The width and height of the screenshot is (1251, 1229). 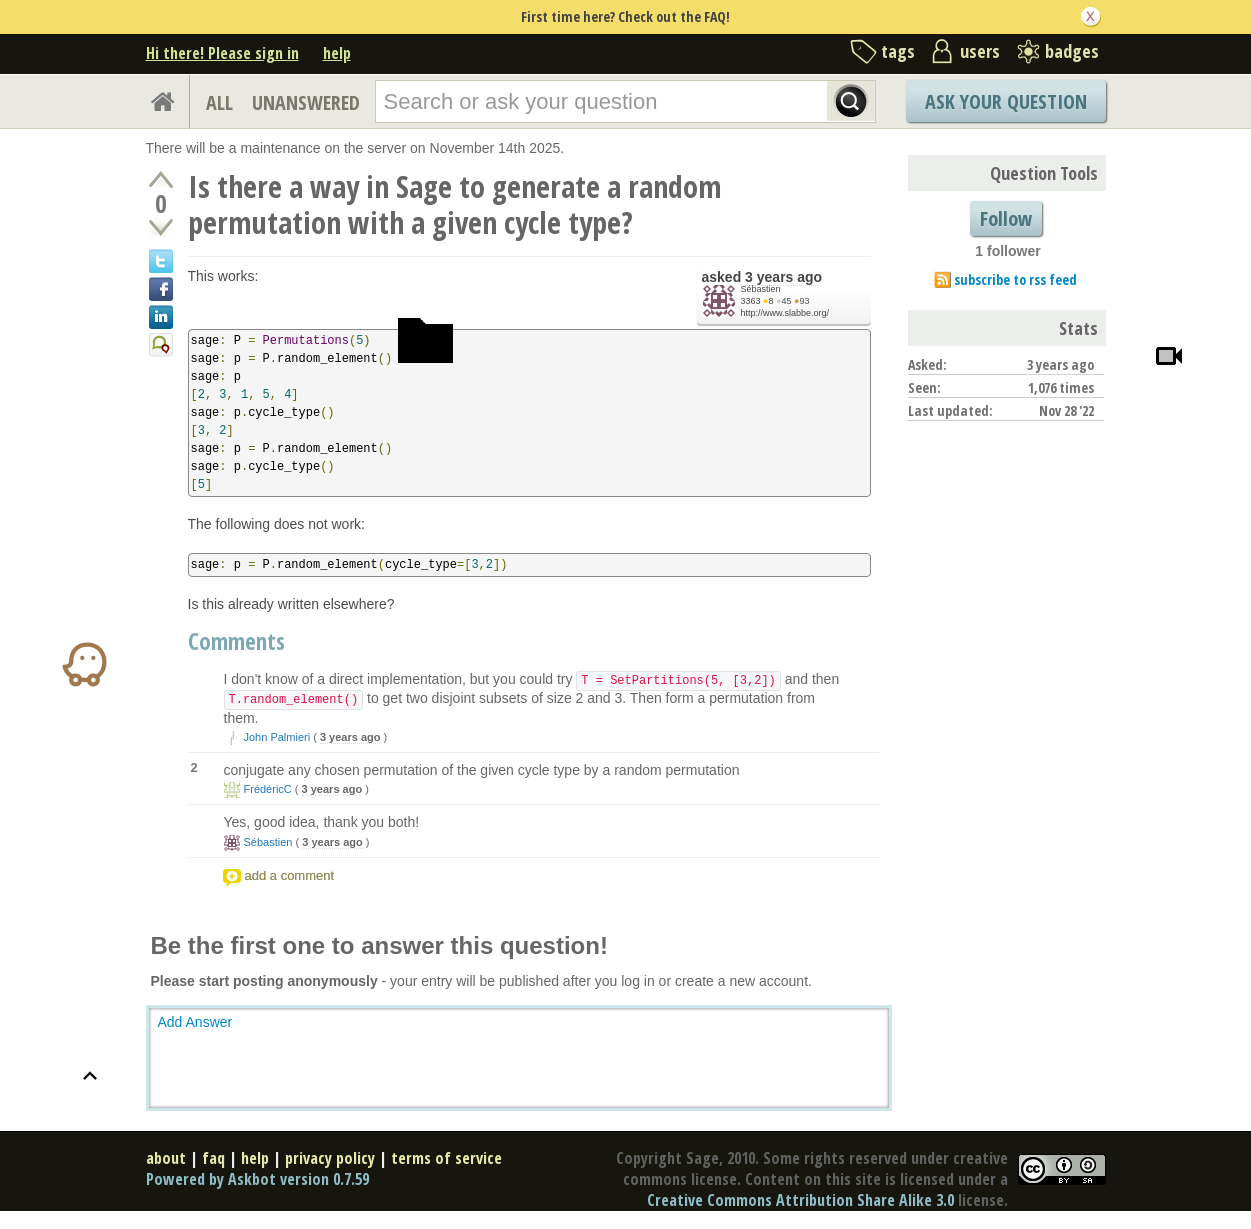 I want to click on start a video call, so click(x=1169, y=356).